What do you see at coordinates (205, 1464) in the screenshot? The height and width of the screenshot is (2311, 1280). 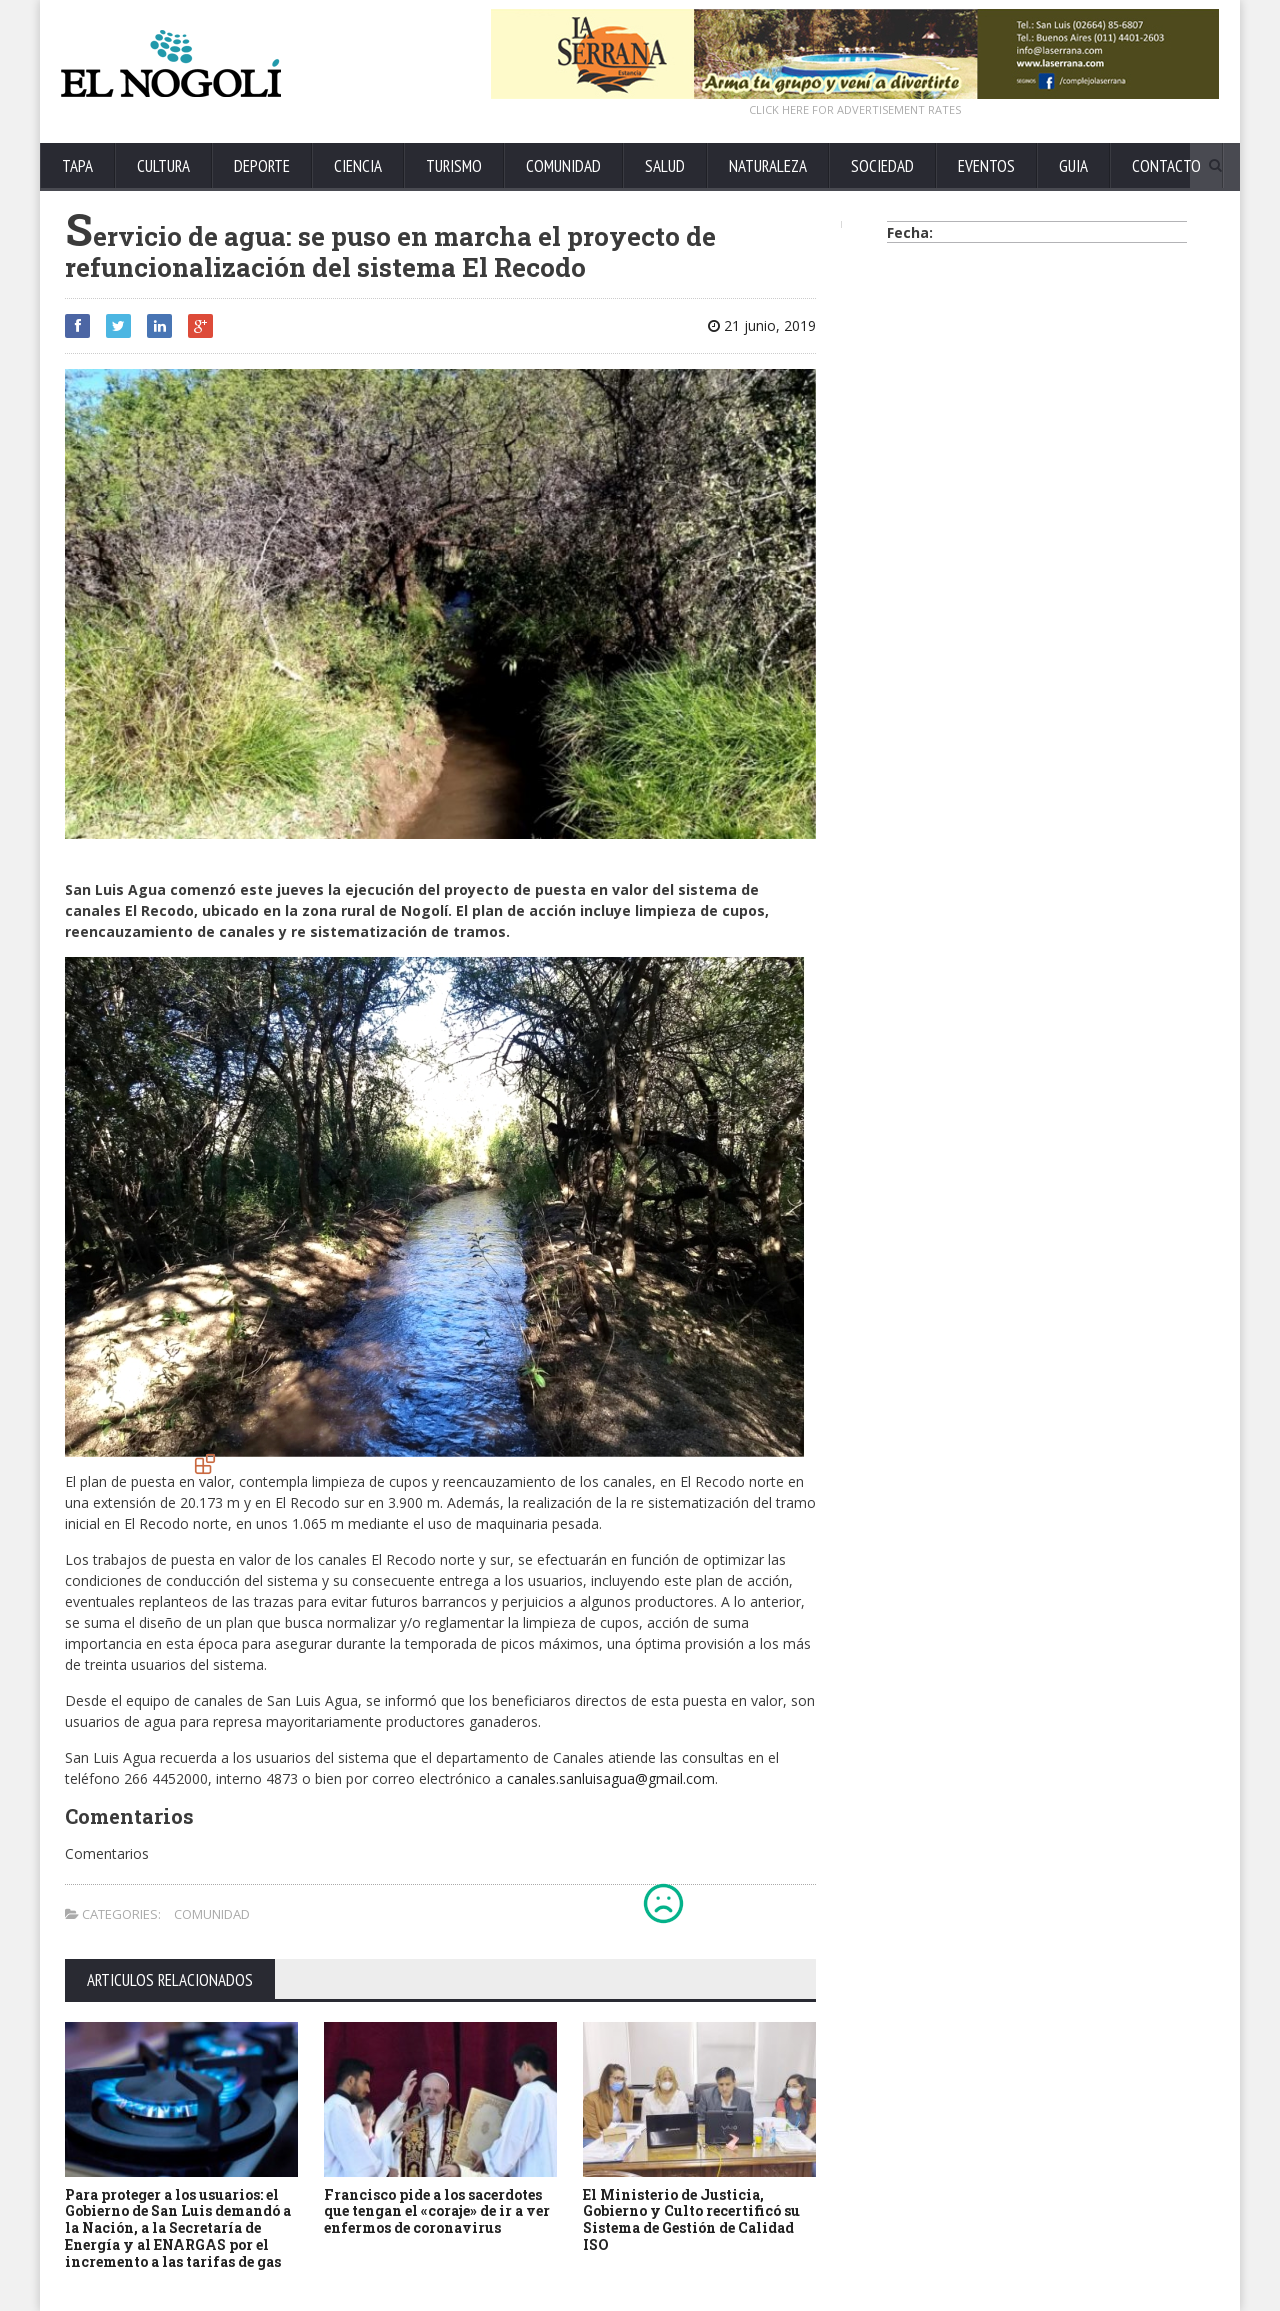 I see `access modular components or blocks` at bounding box center [205, 1464].